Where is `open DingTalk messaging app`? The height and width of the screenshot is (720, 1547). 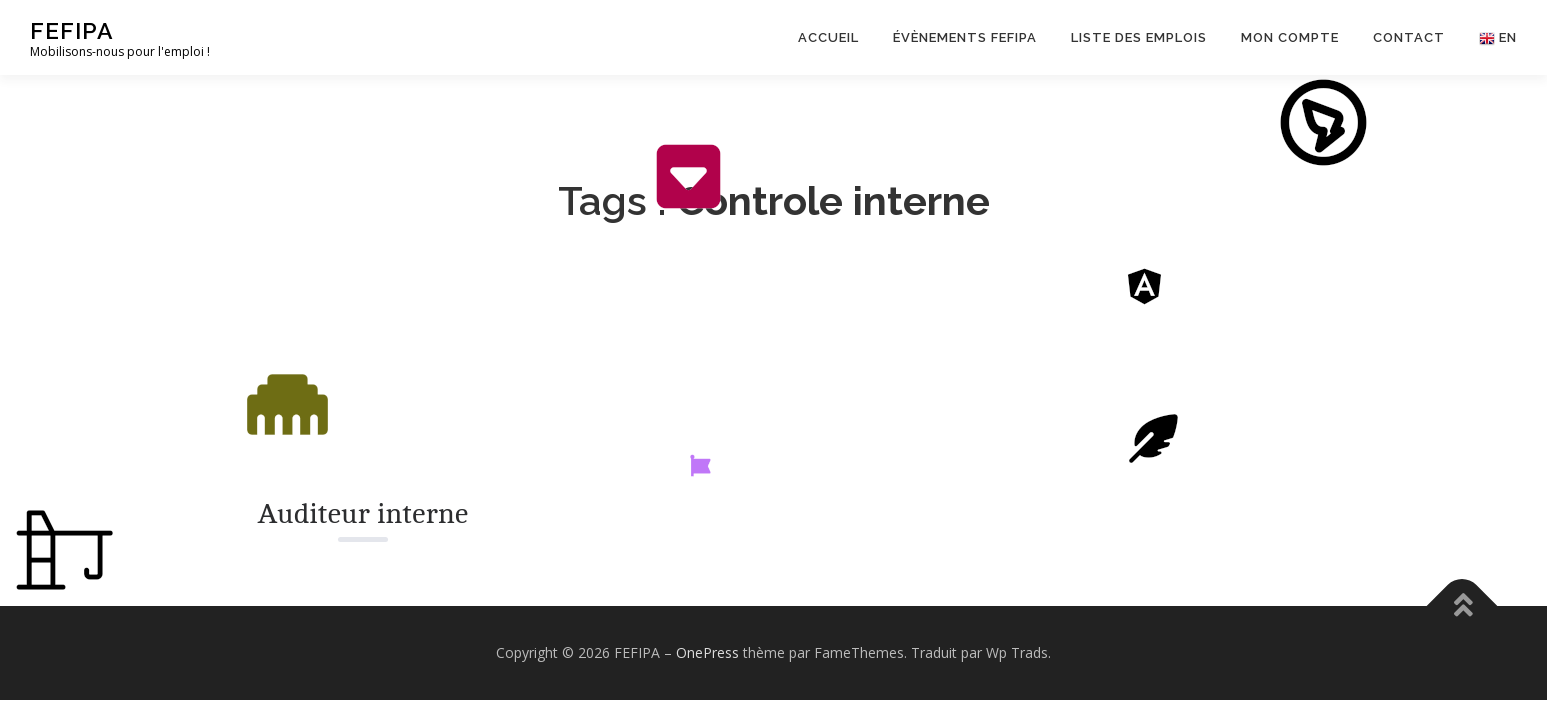 open DingTalk messaging app is located at coordinates (1323, 122).